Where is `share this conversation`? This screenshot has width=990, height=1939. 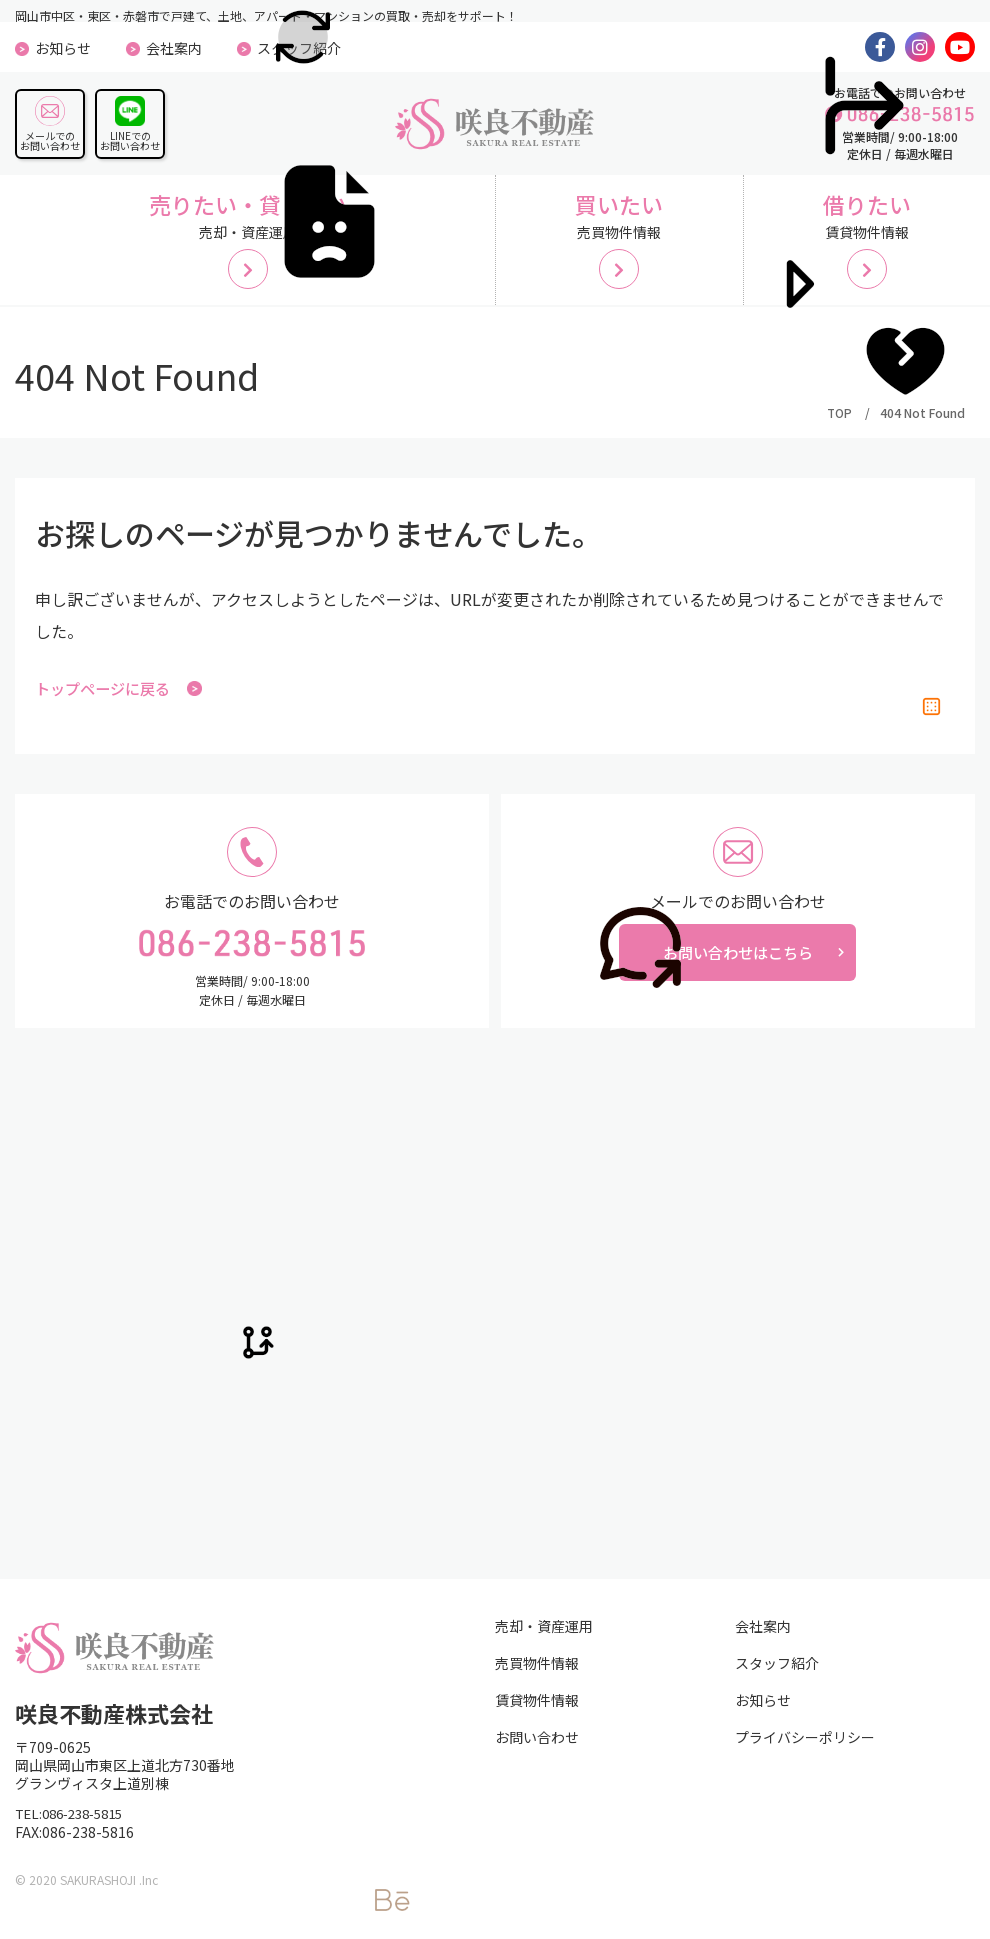 share this conversation is located at coordinates (640, 943).